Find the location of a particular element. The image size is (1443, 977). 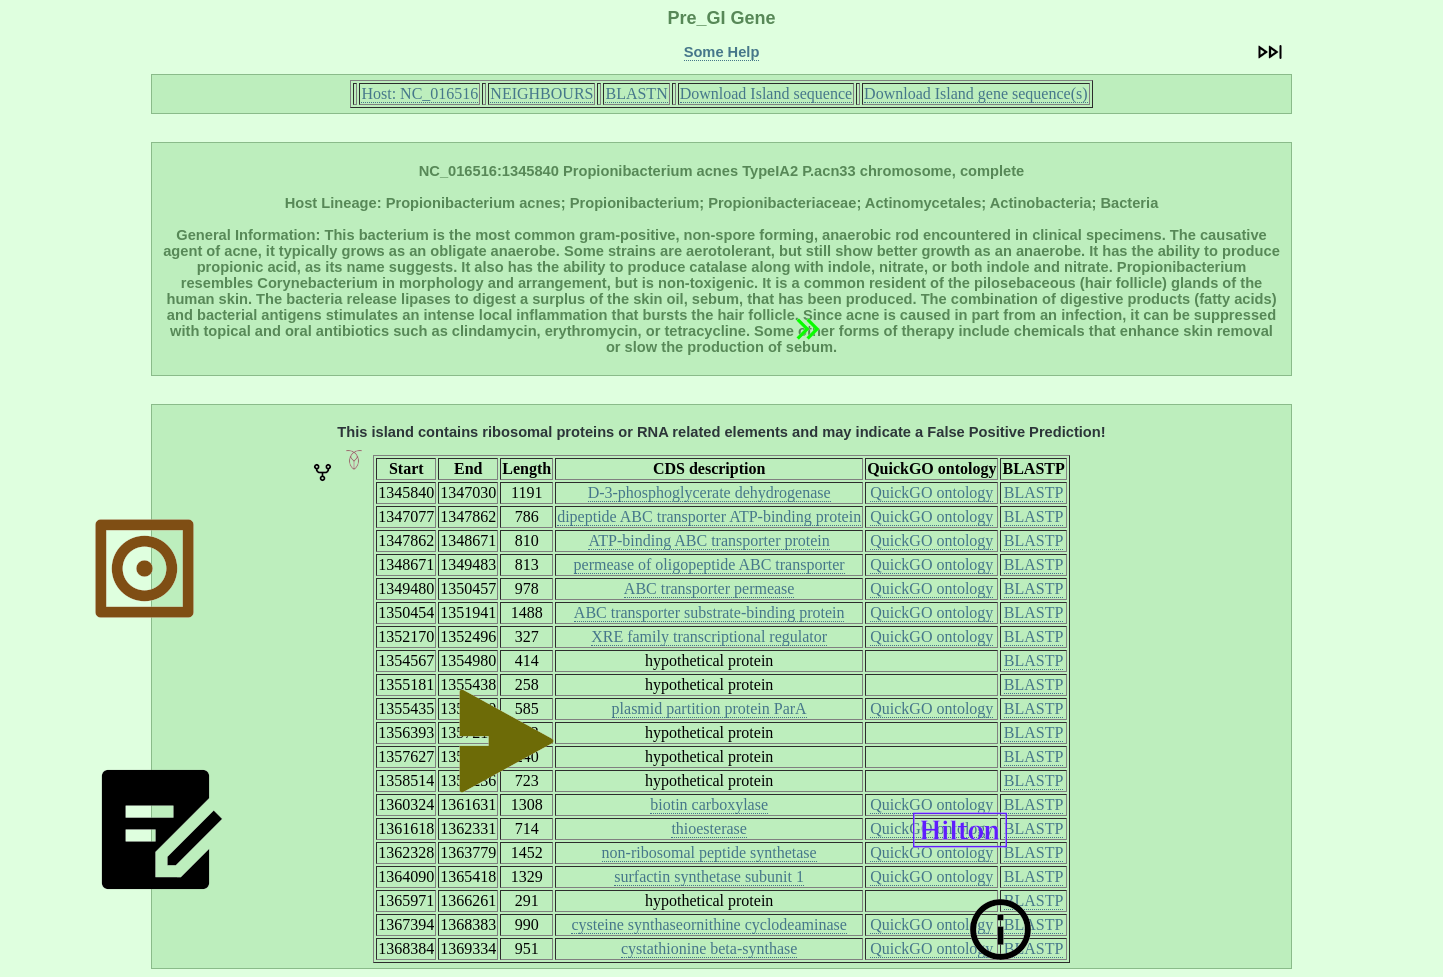

cockroach labs company logo is located at coordinates (354, 460).